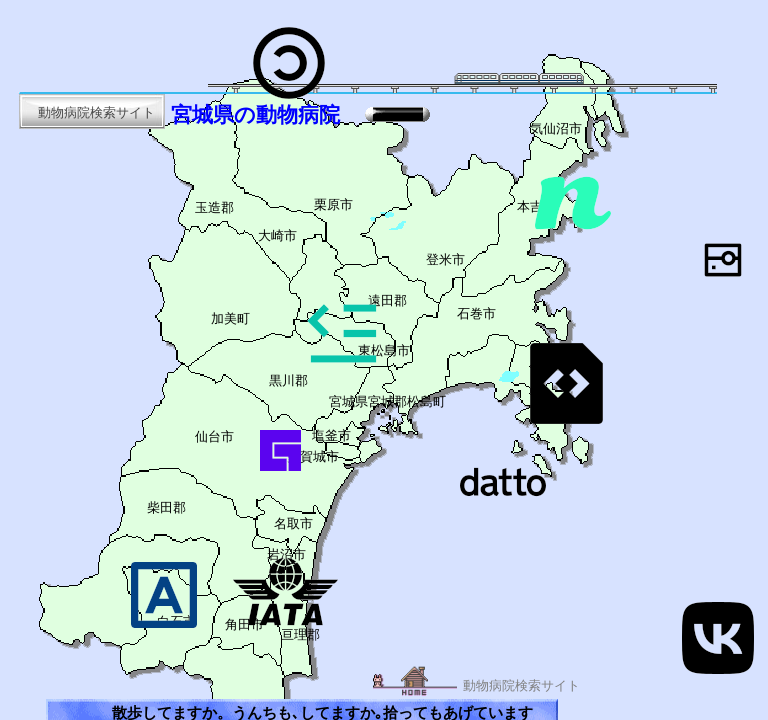  Describe the element at coordinates (573, 203) in the screenshot. I see `notist app logo` at that location.